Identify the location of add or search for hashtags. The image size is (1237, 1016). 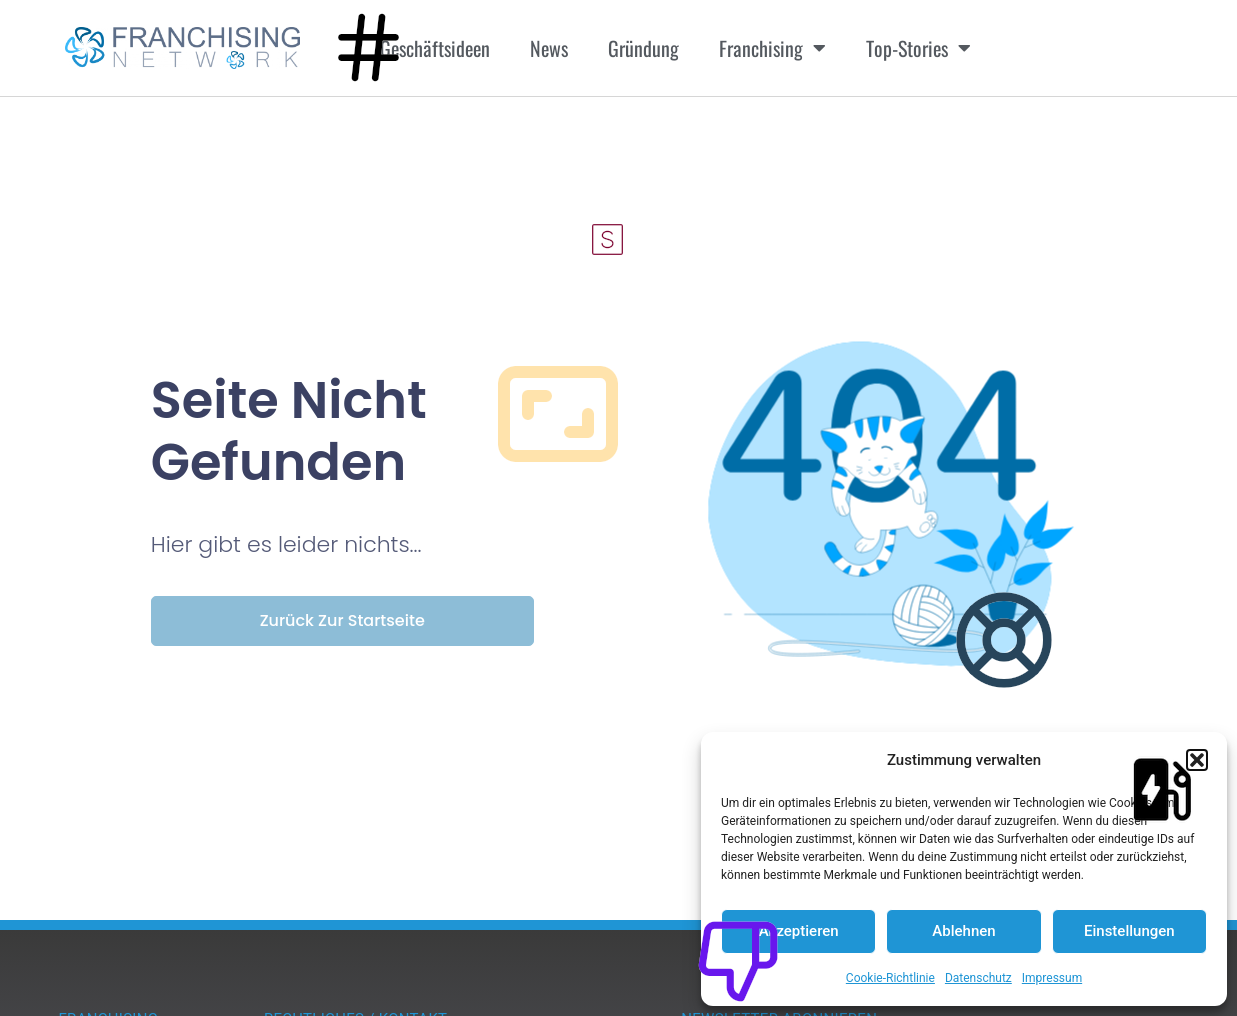
(368, 47).